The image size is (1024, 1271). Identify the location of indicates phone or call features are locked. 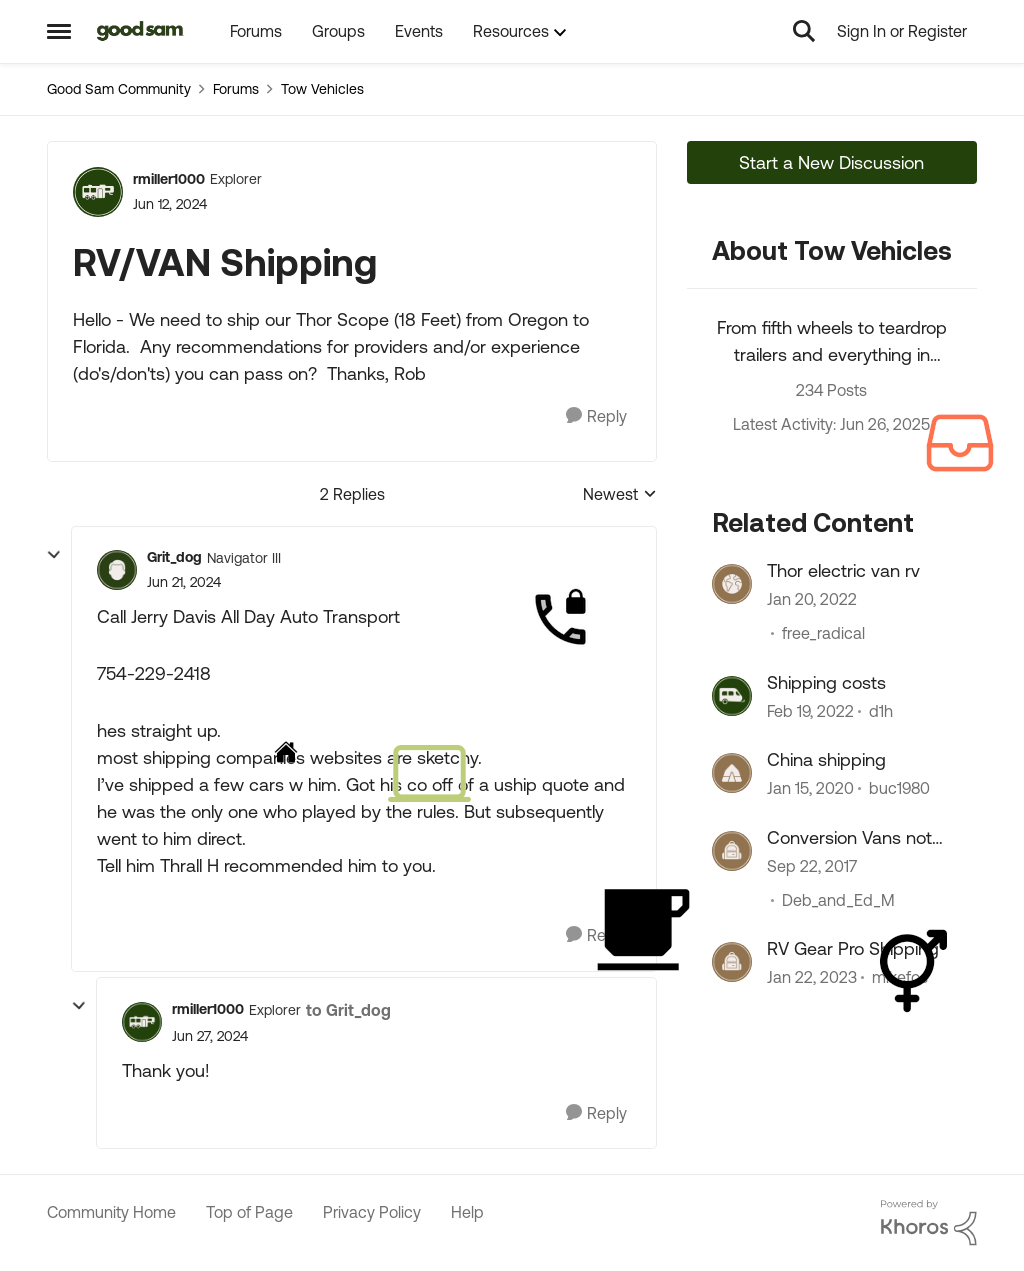
(560, 619).